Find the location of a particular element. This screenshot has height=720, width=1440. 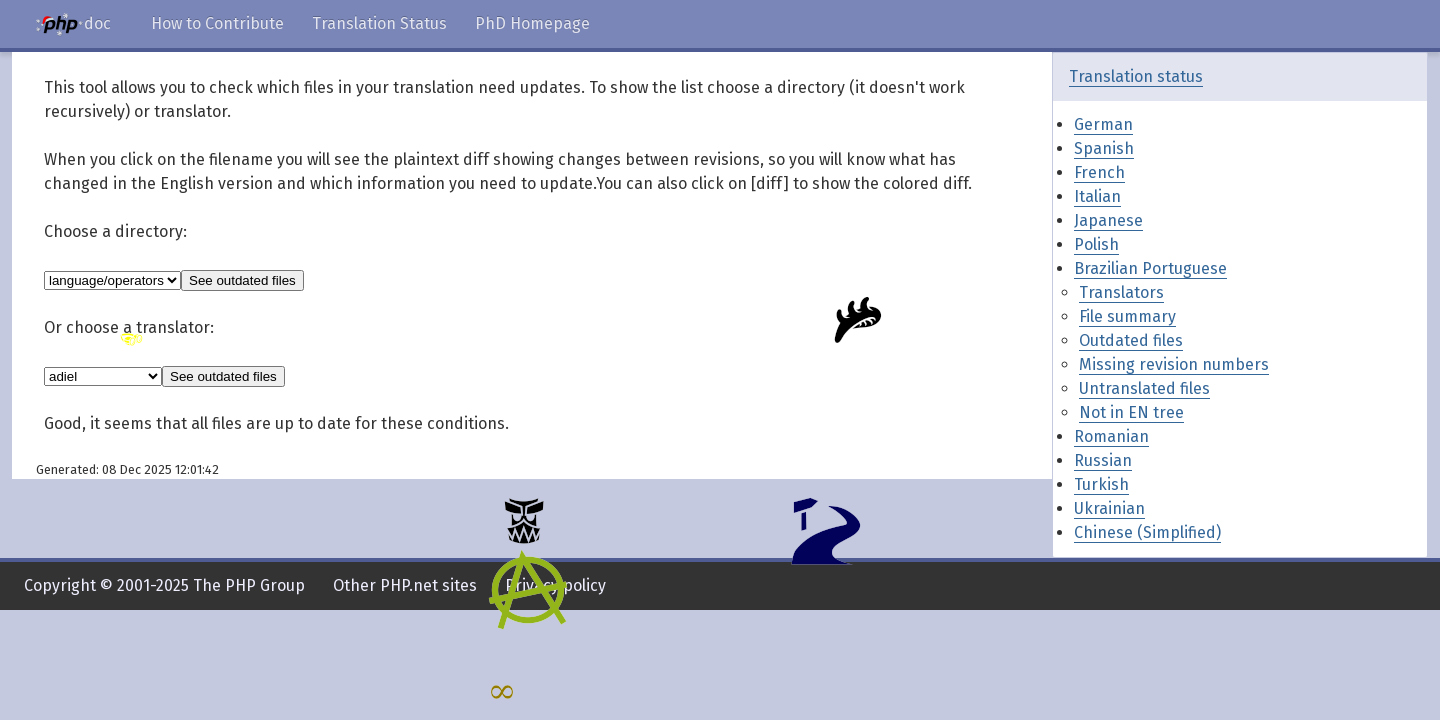

select tribal or tiki-themed content is located at coordinates (523, 520).